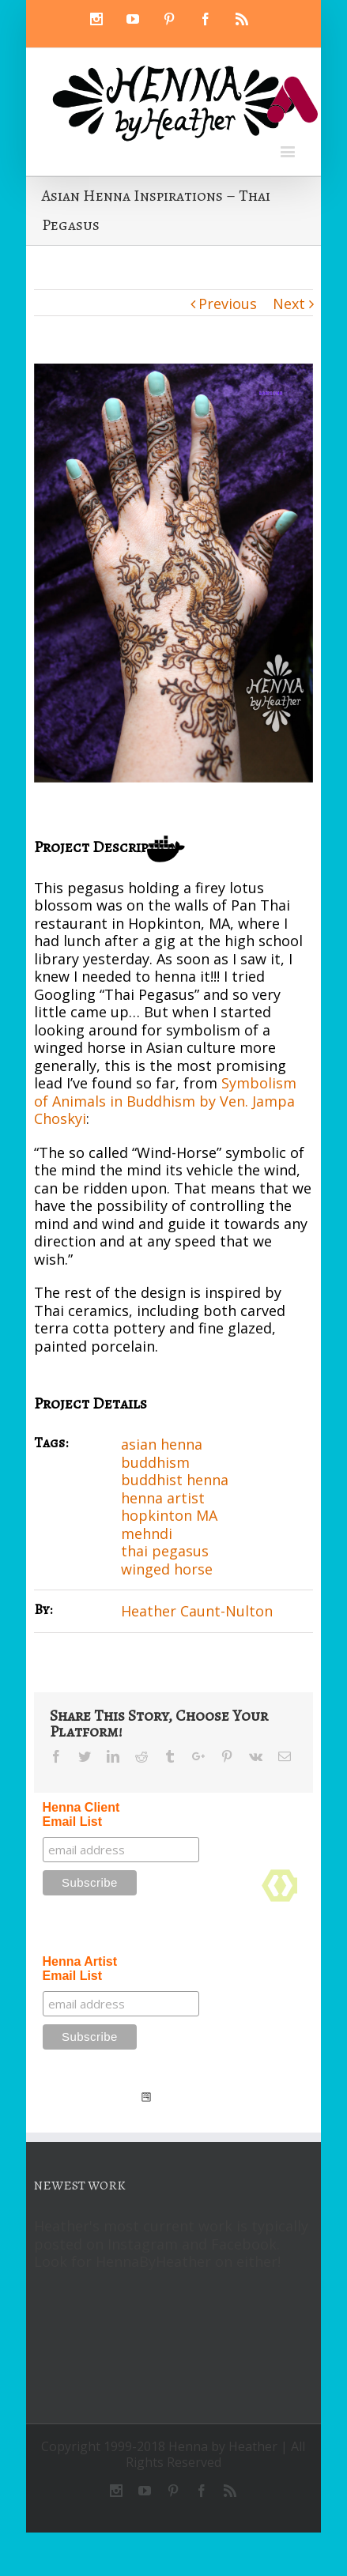 This screenshot has height=2576, width=347. I want to click on Samsung brand logo, so click(270, 393).